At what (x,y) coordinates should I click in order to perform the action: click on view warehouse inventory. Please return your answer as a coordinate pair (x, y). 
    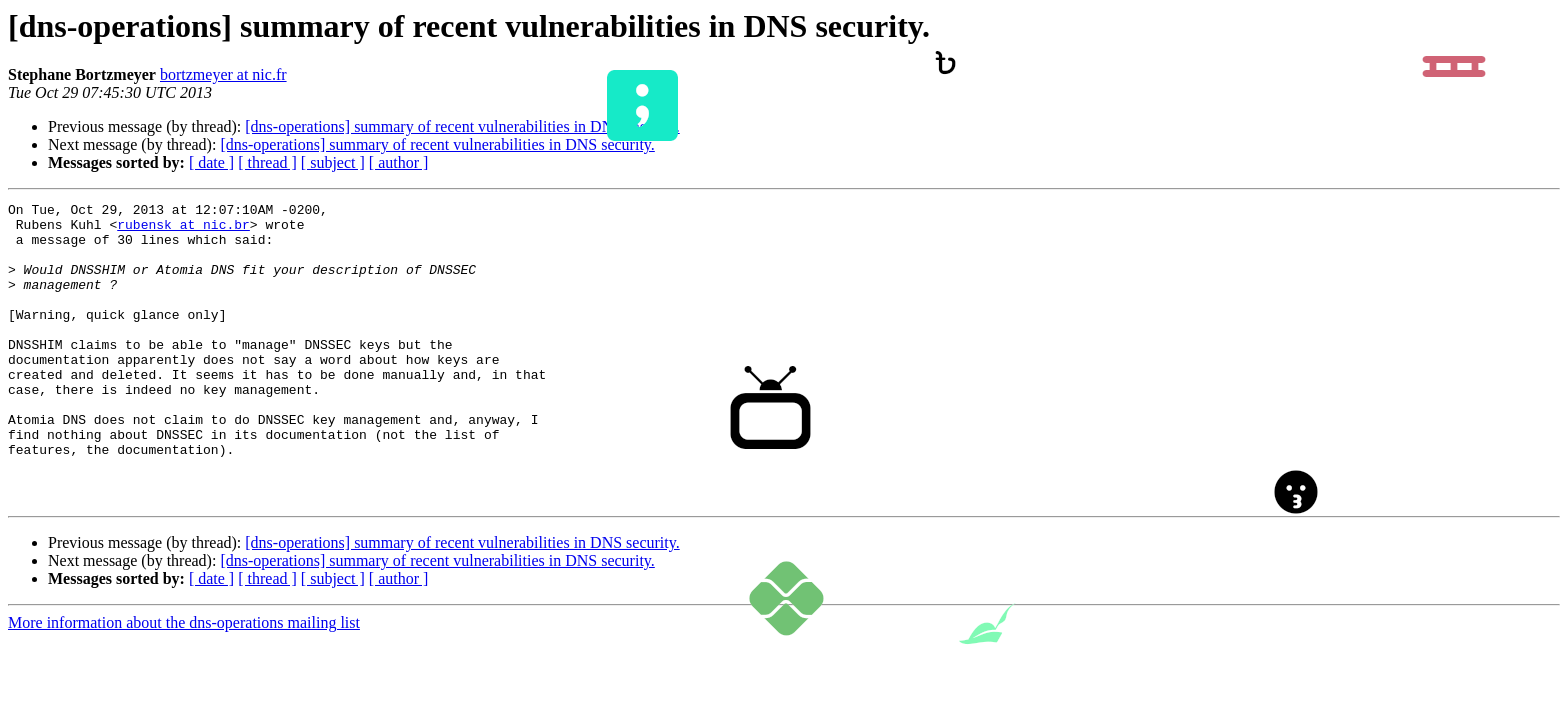
    Looking at the image, I should click on (1454, 49).